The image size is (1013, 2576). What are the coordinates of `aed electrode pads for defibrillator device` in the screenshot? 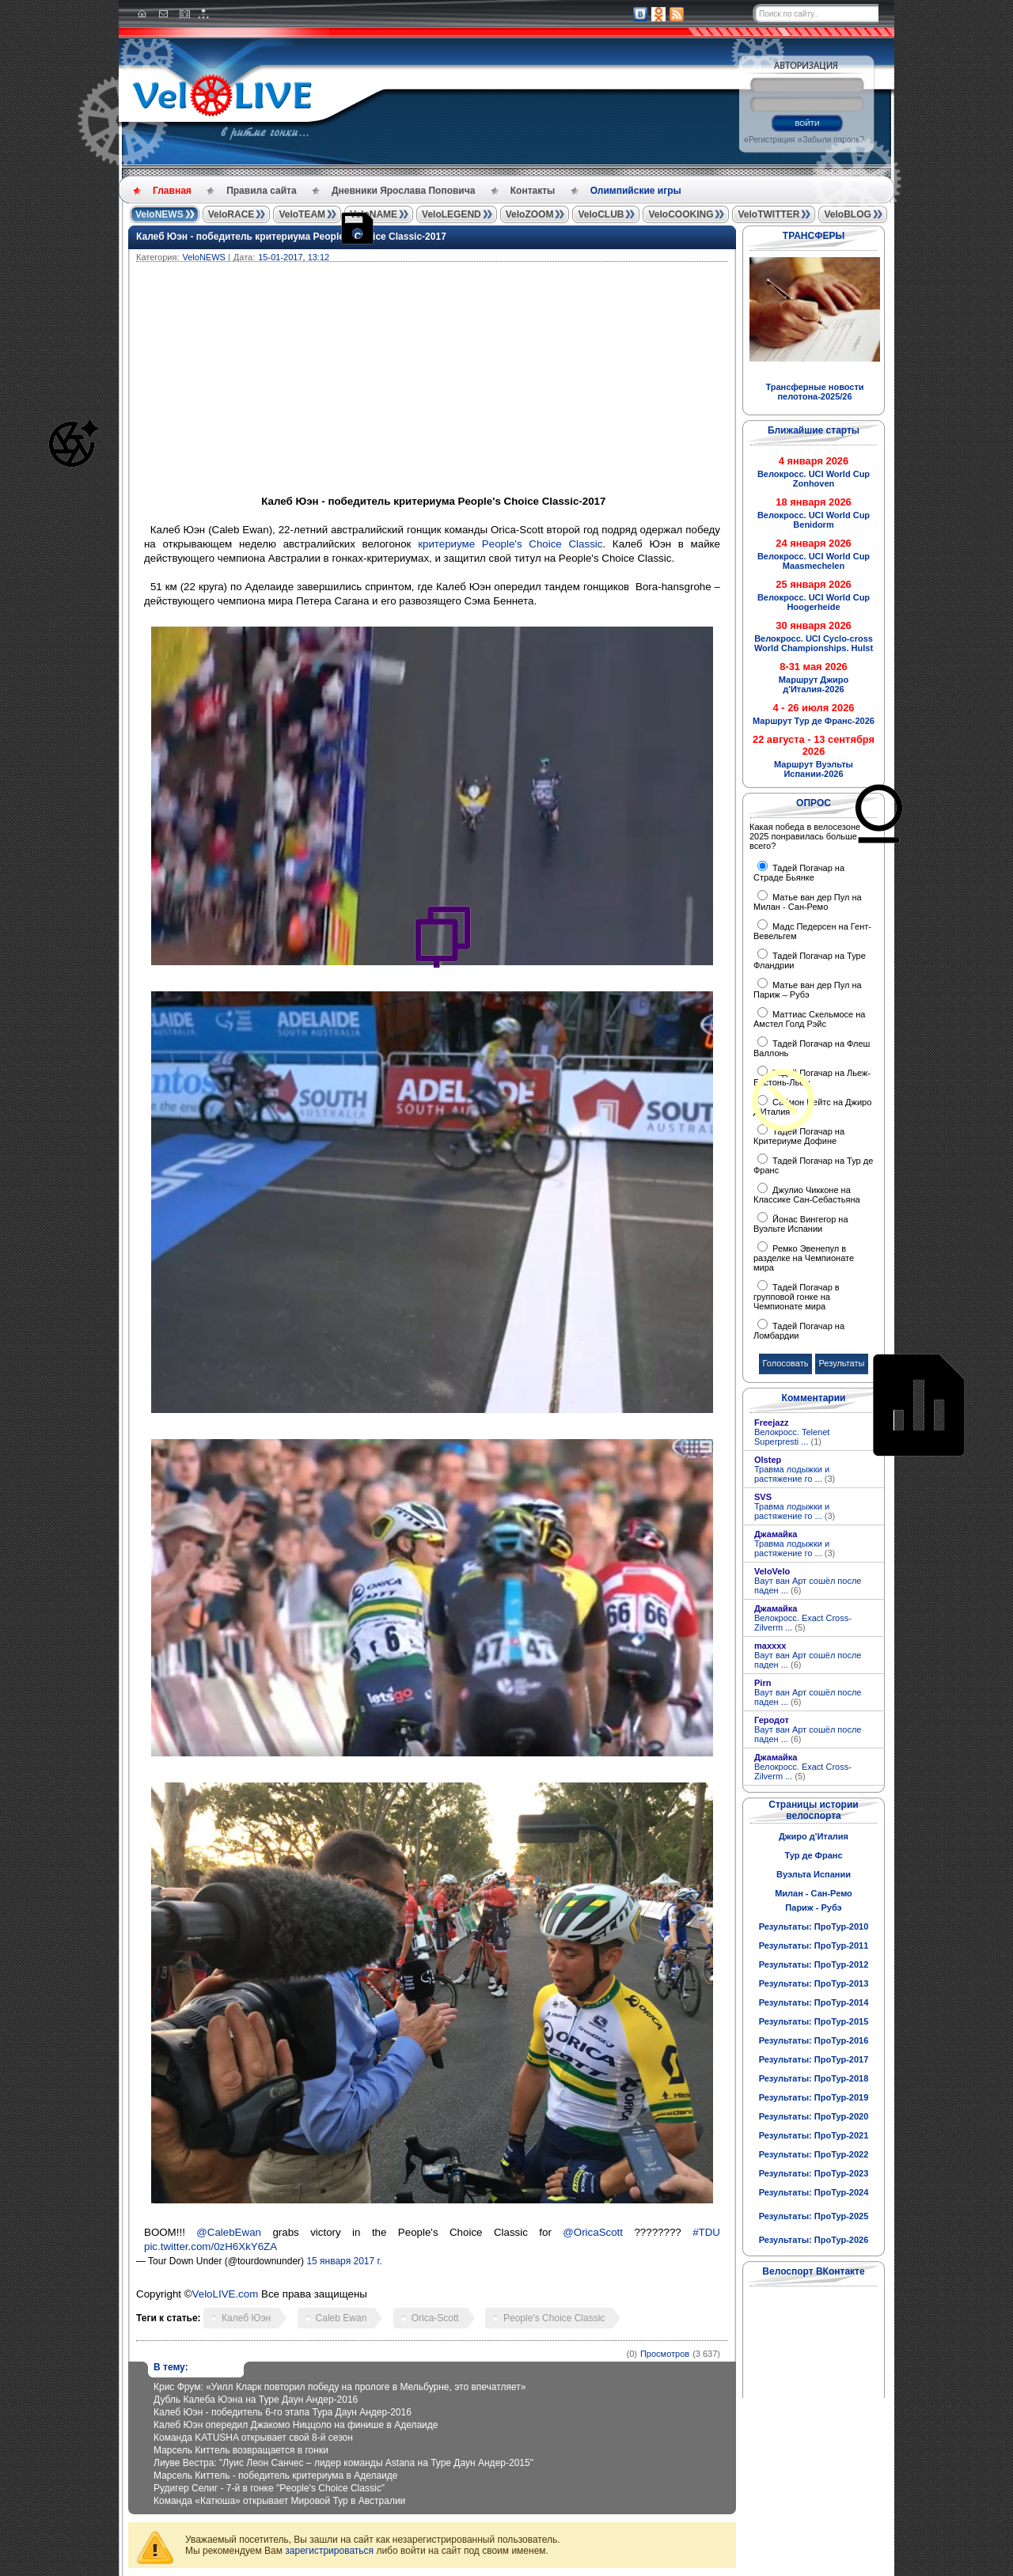 It's located at (442, 934).